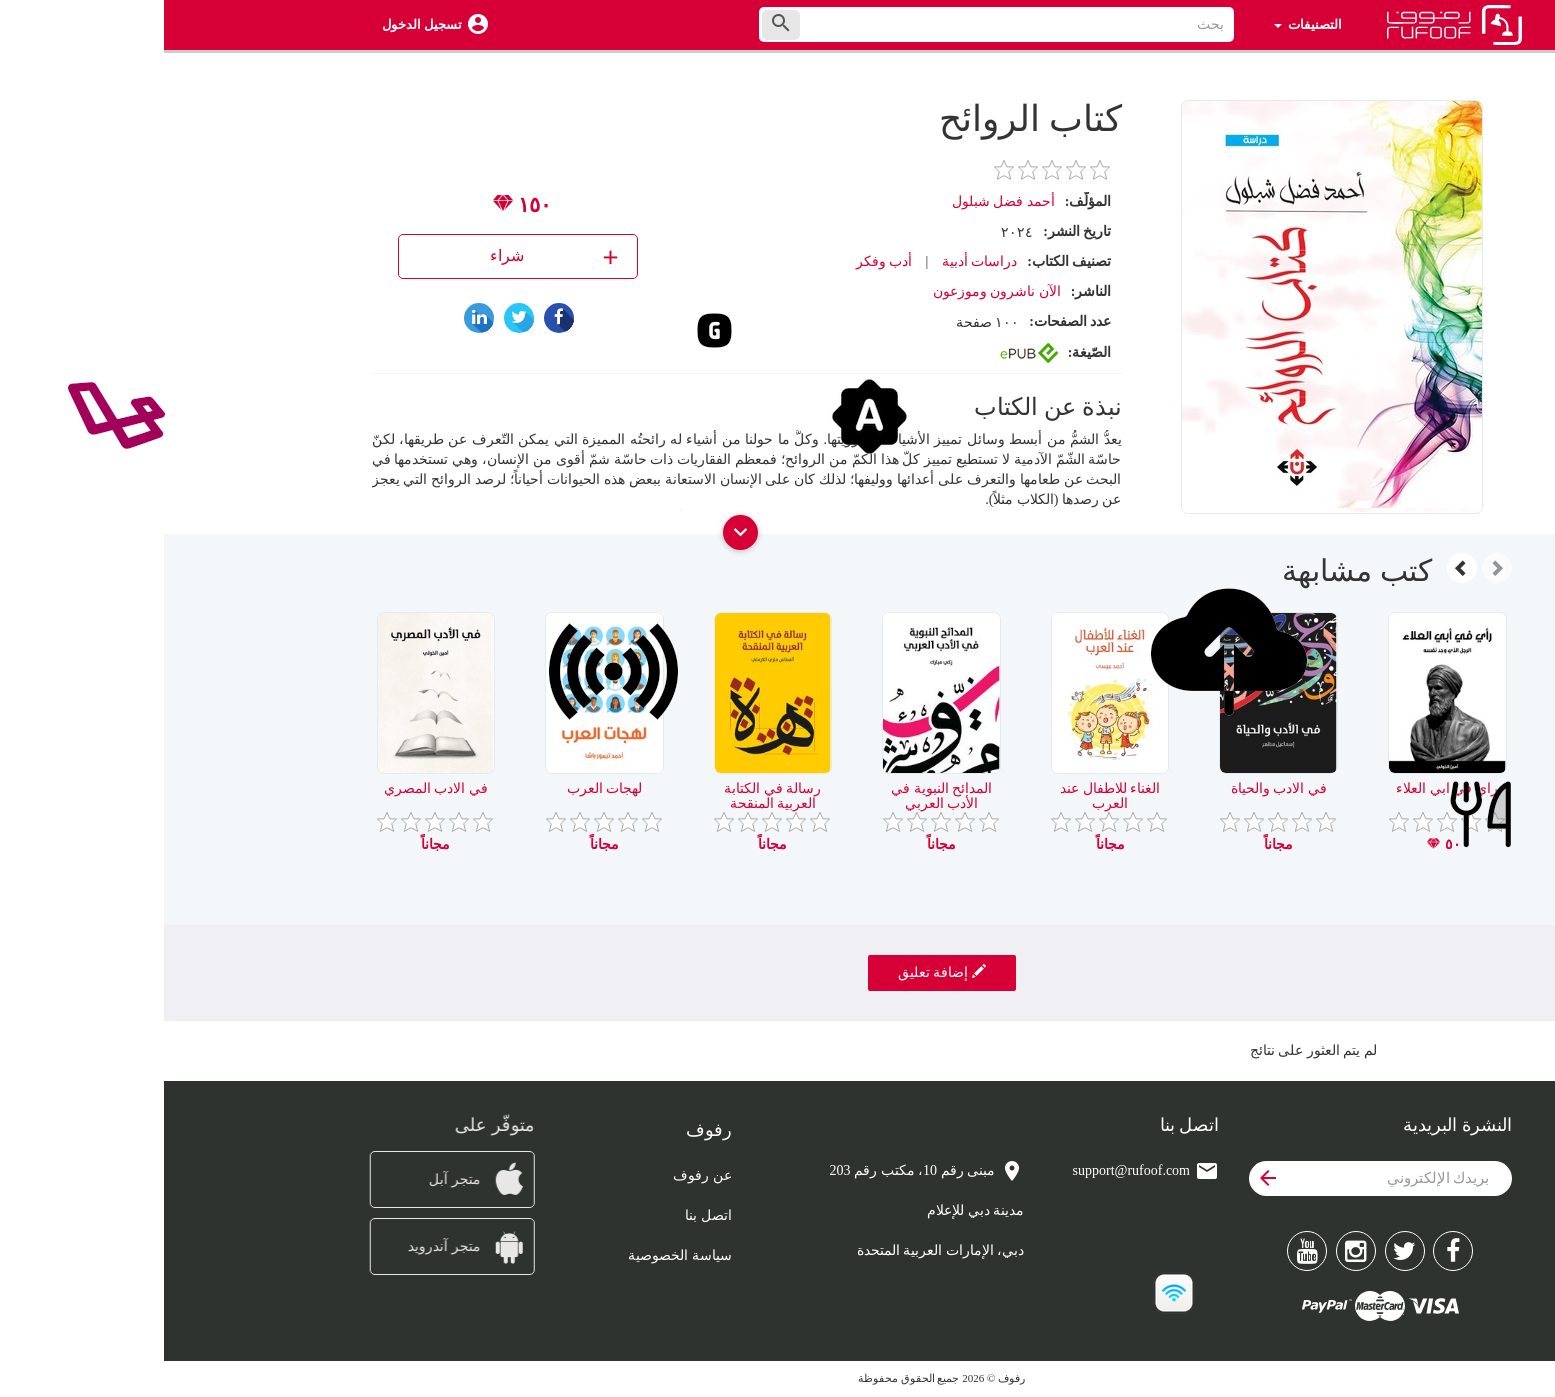 Image resolution: width=1555 pixels, height=1397 pixels. Describe the element at coordinates (1229, 652) in the screenshot. I see `upload a file to the cloud` at that location.